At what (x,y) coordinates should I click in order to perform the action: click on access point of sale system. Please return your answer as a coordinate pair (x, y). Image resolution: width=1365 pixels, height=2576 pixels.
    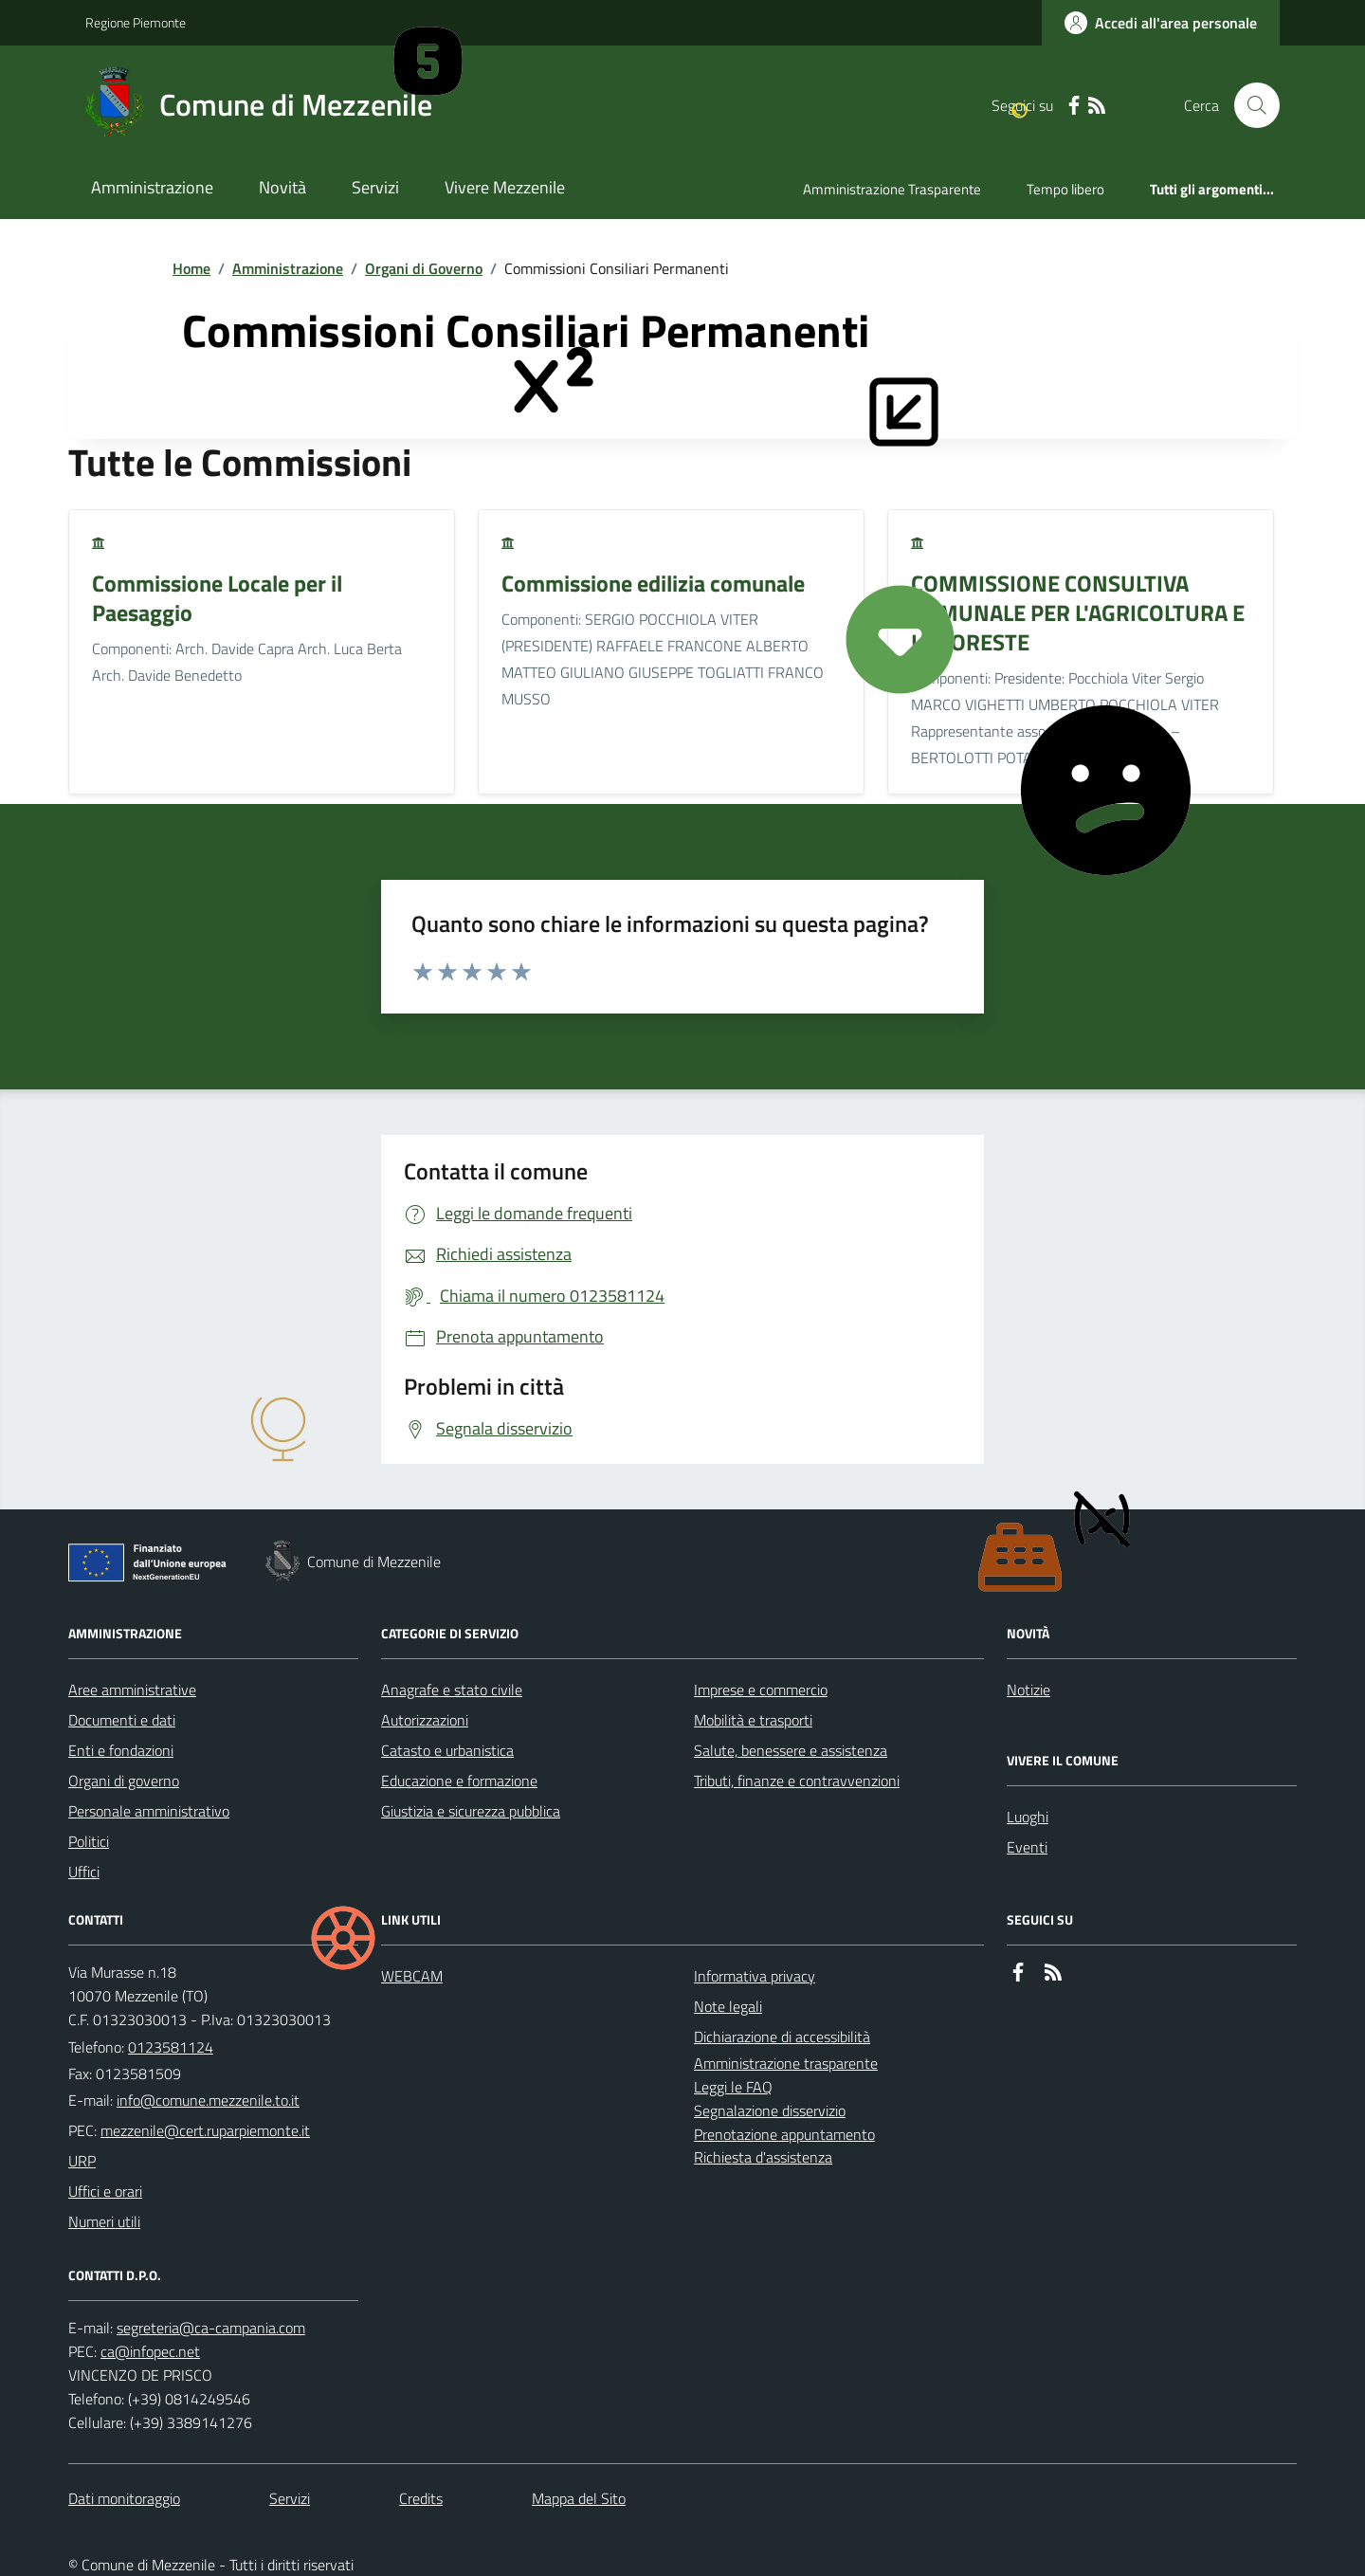
    Looking at the image, I should click on (1020, 1562).